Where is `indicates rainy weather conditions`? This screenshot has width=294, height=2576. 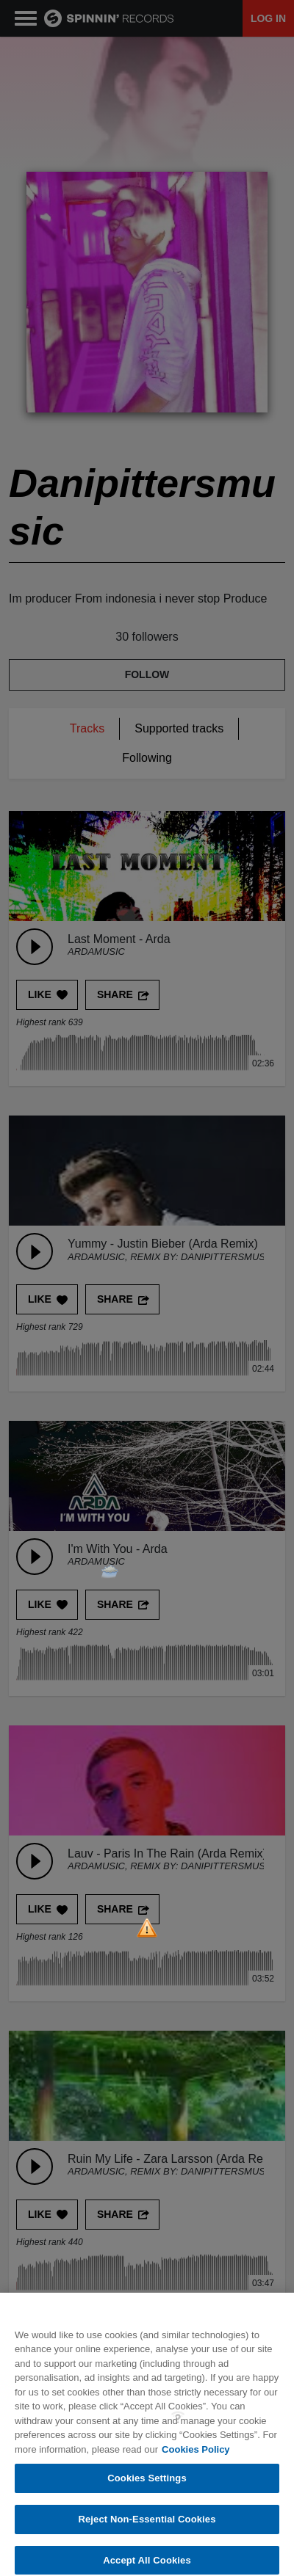 indicates rainy weather conditions is located at coordinates (110, 1570).